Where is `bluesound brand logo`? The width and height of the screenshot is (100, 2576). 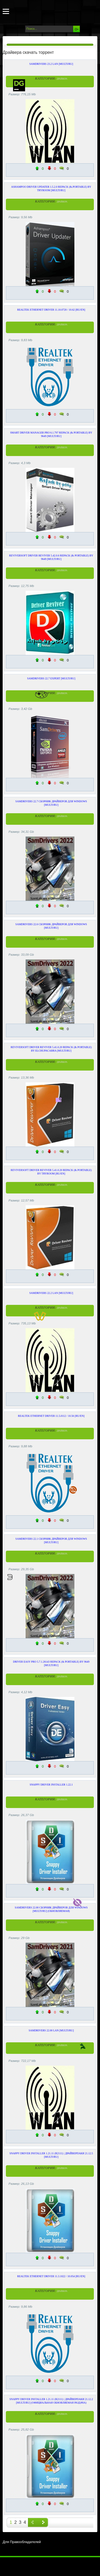 bluesound brand logo is located at coordinates (10, 1577).